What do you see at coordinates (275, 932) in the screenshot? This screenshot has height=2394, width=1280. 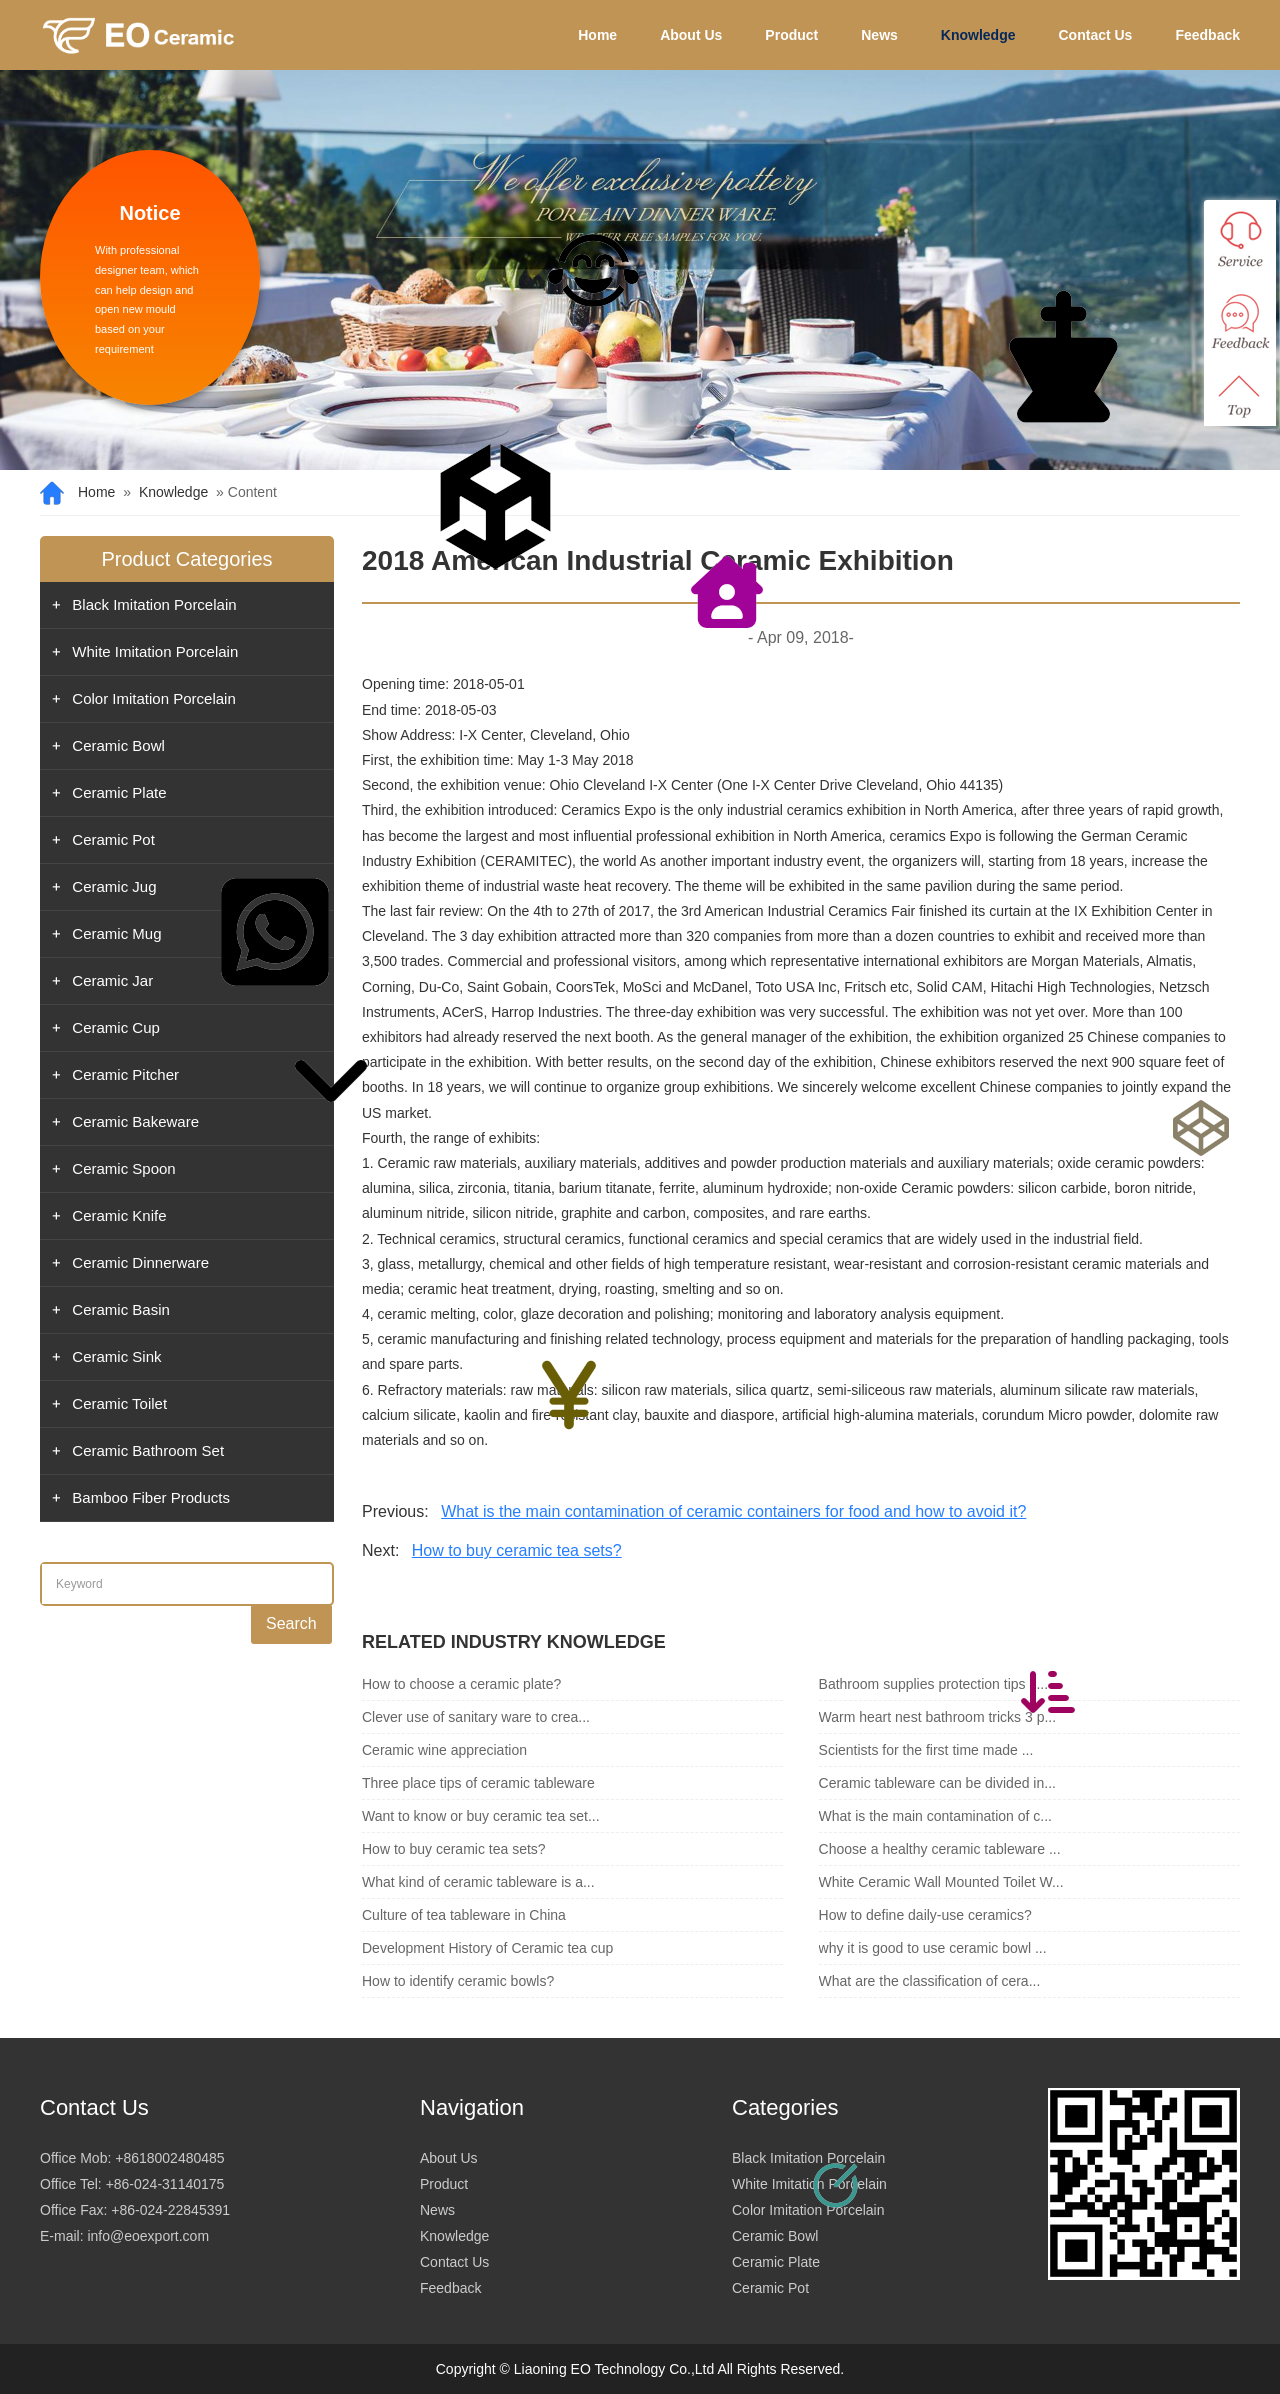 I see `open WhatsApp messaging app` at bounding box center [275, 932].